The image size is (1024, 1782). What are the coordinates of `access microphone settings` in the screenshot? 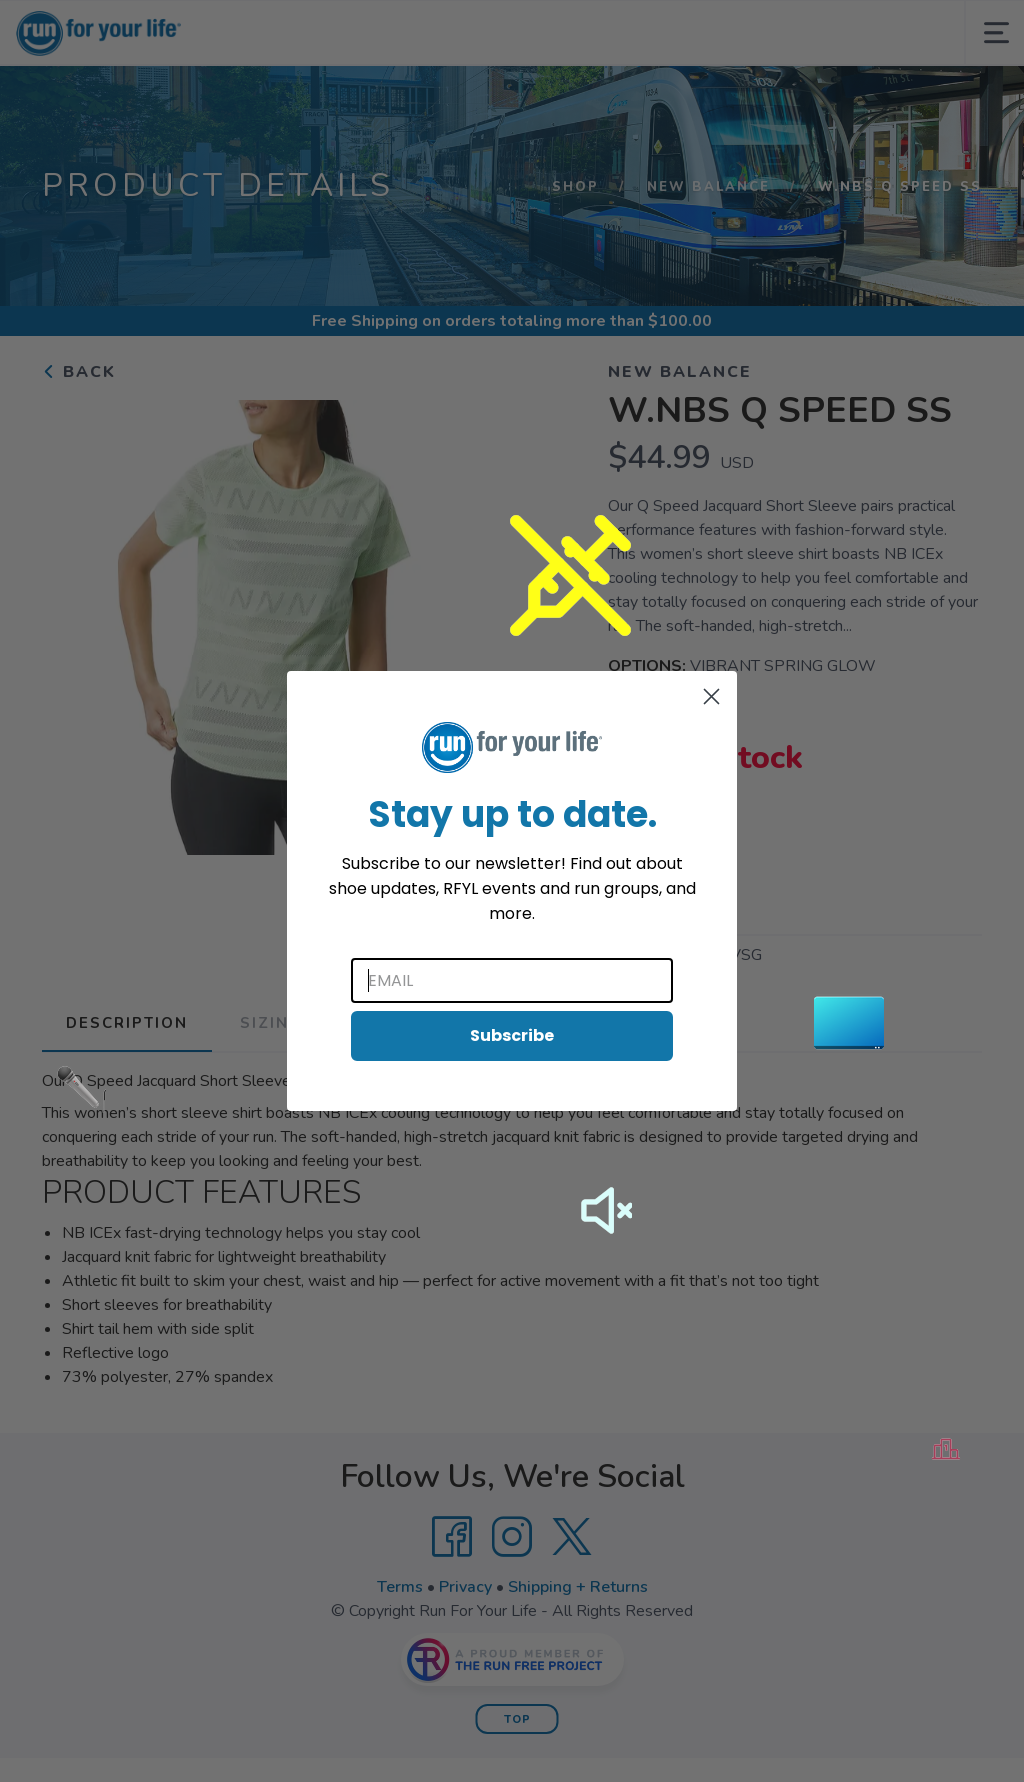 It's located at (81, 1090).